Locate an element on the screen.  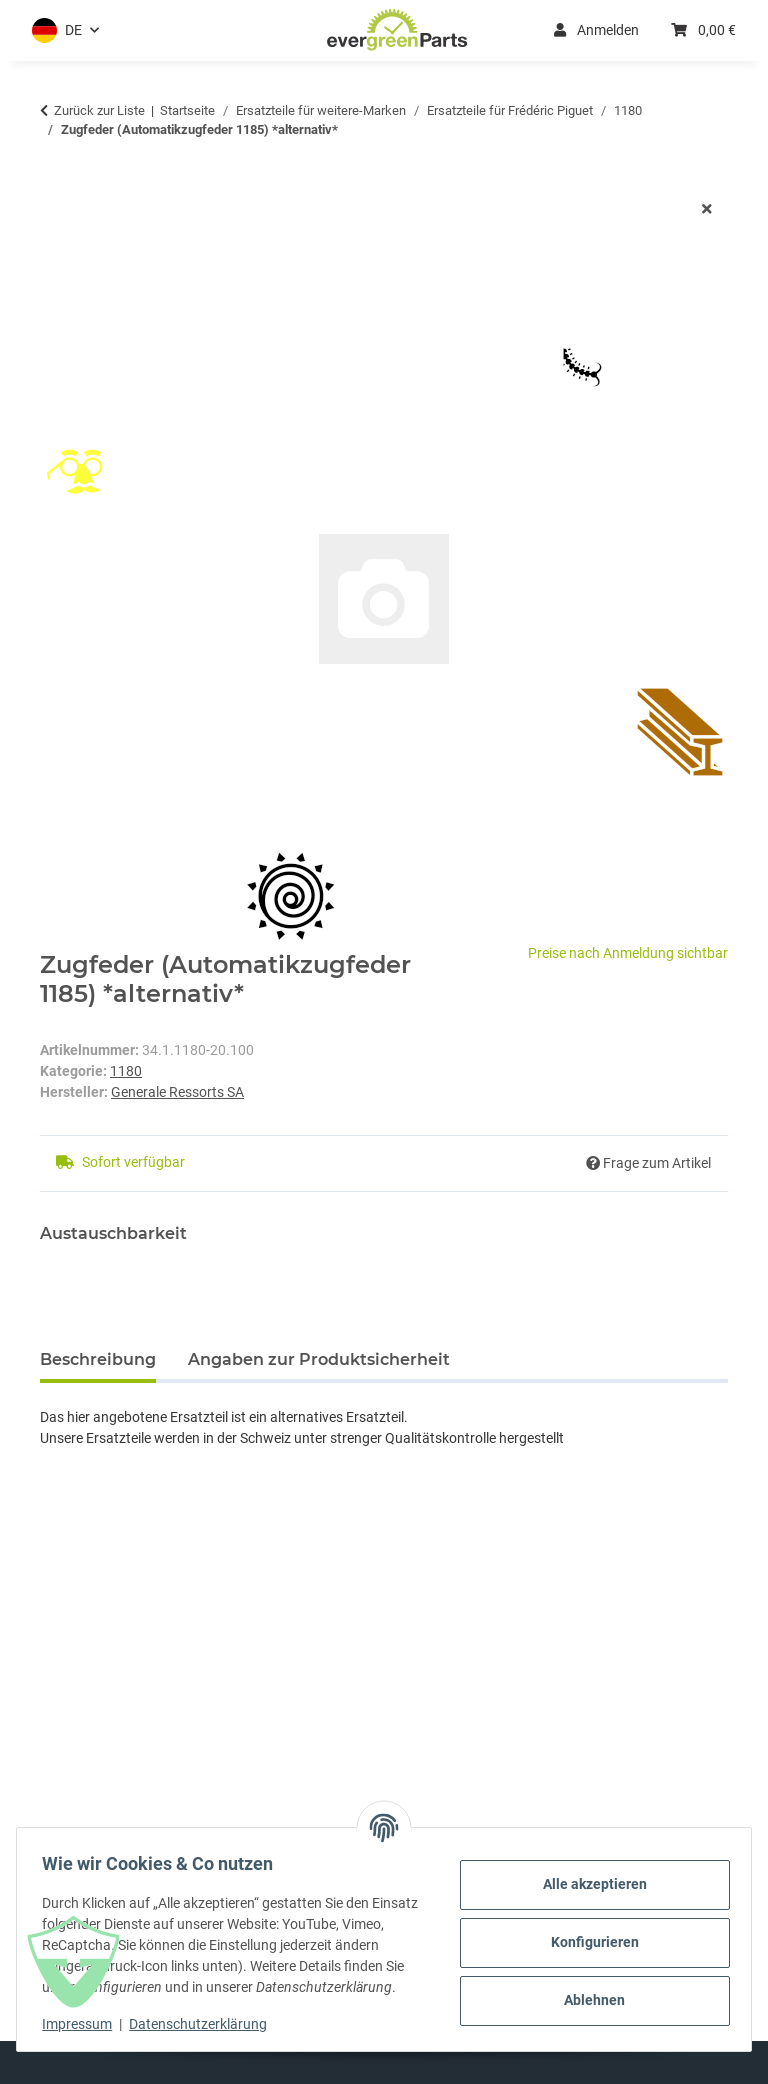
access prank or joke features is located at coordinates (74, 470).